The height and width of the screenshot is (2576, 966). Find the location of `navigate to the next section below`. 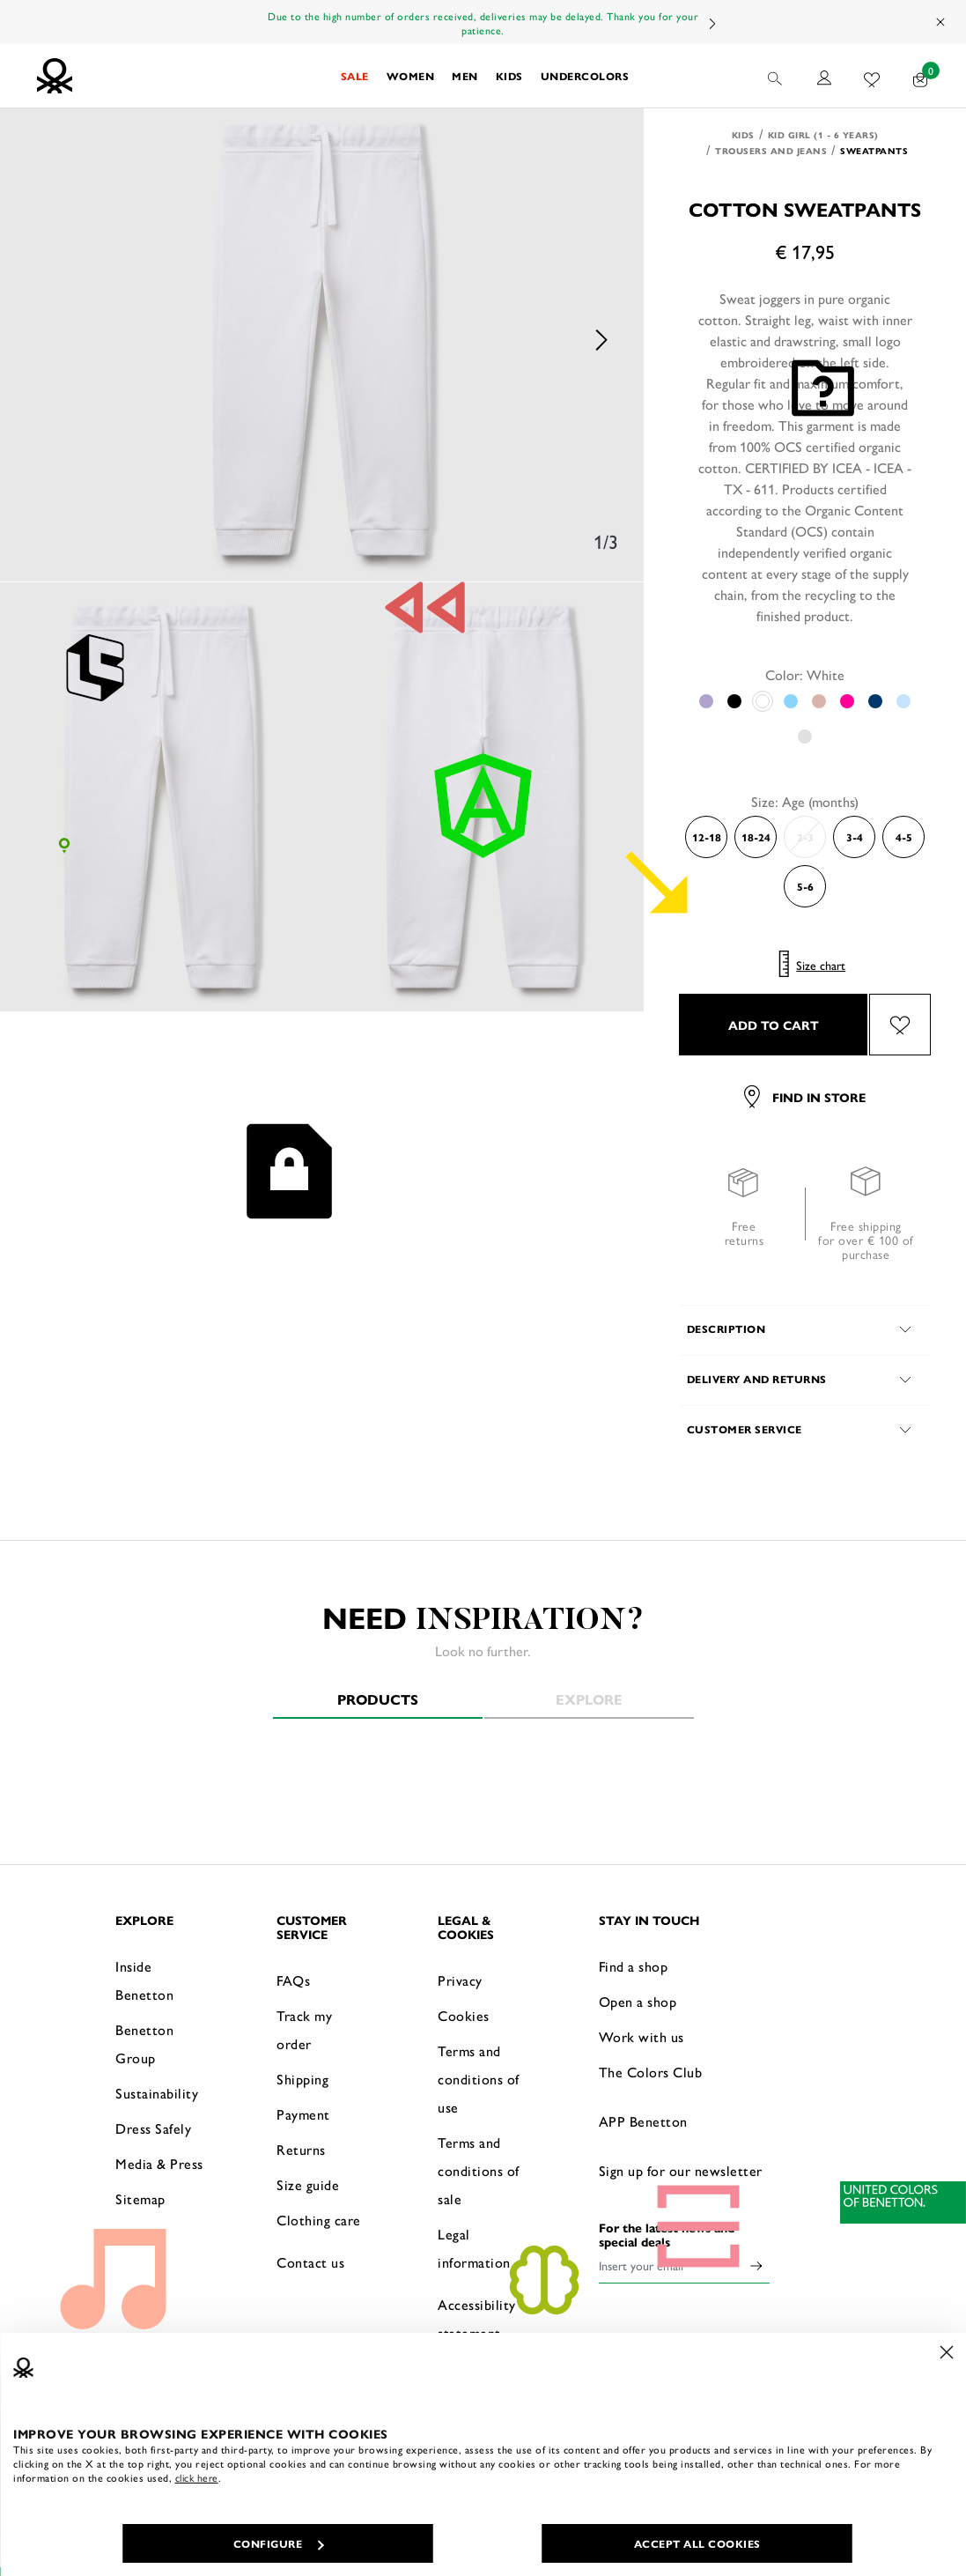

navigate to the next section below is located at coordinates (658, 884).